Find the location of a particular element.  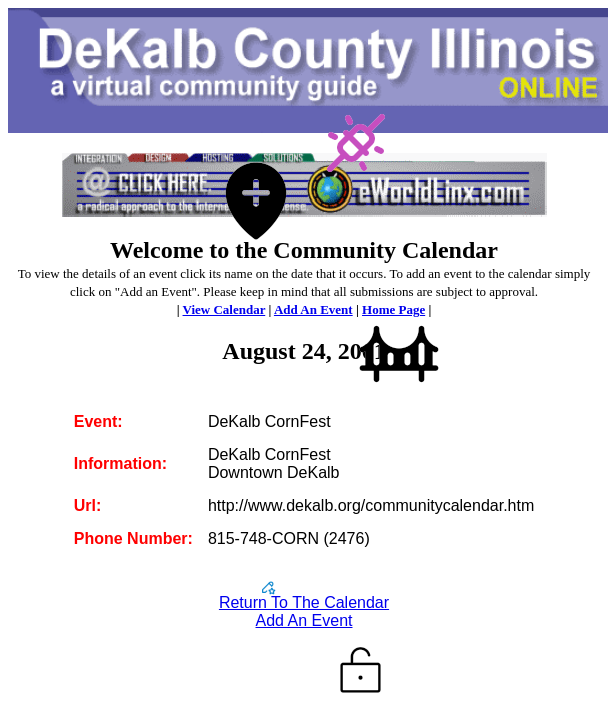

navigate to bridges or overpasses on a map is located at coordinates (399, 354).